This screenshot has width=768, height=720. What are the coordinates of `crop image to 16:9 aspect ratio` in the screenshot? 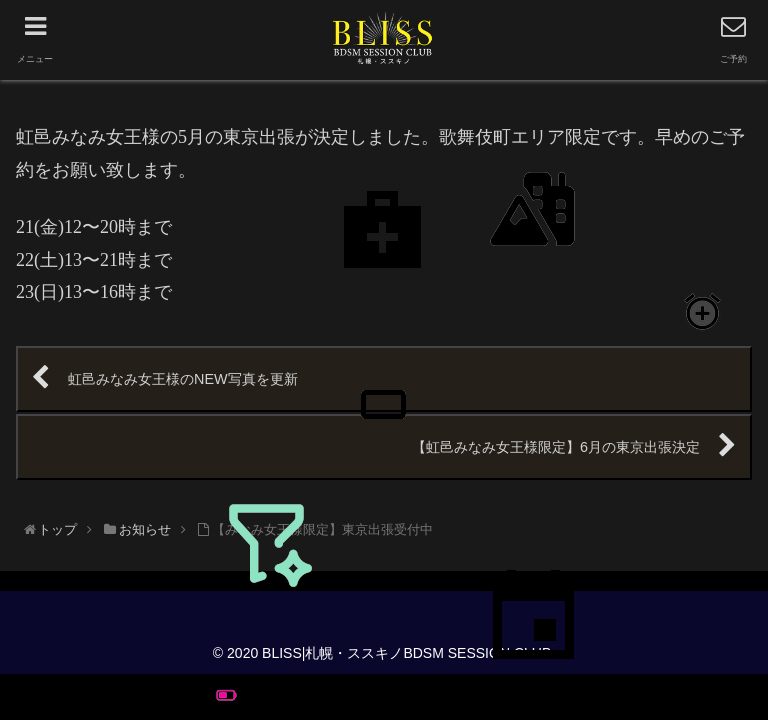 It's located at (383, 404).